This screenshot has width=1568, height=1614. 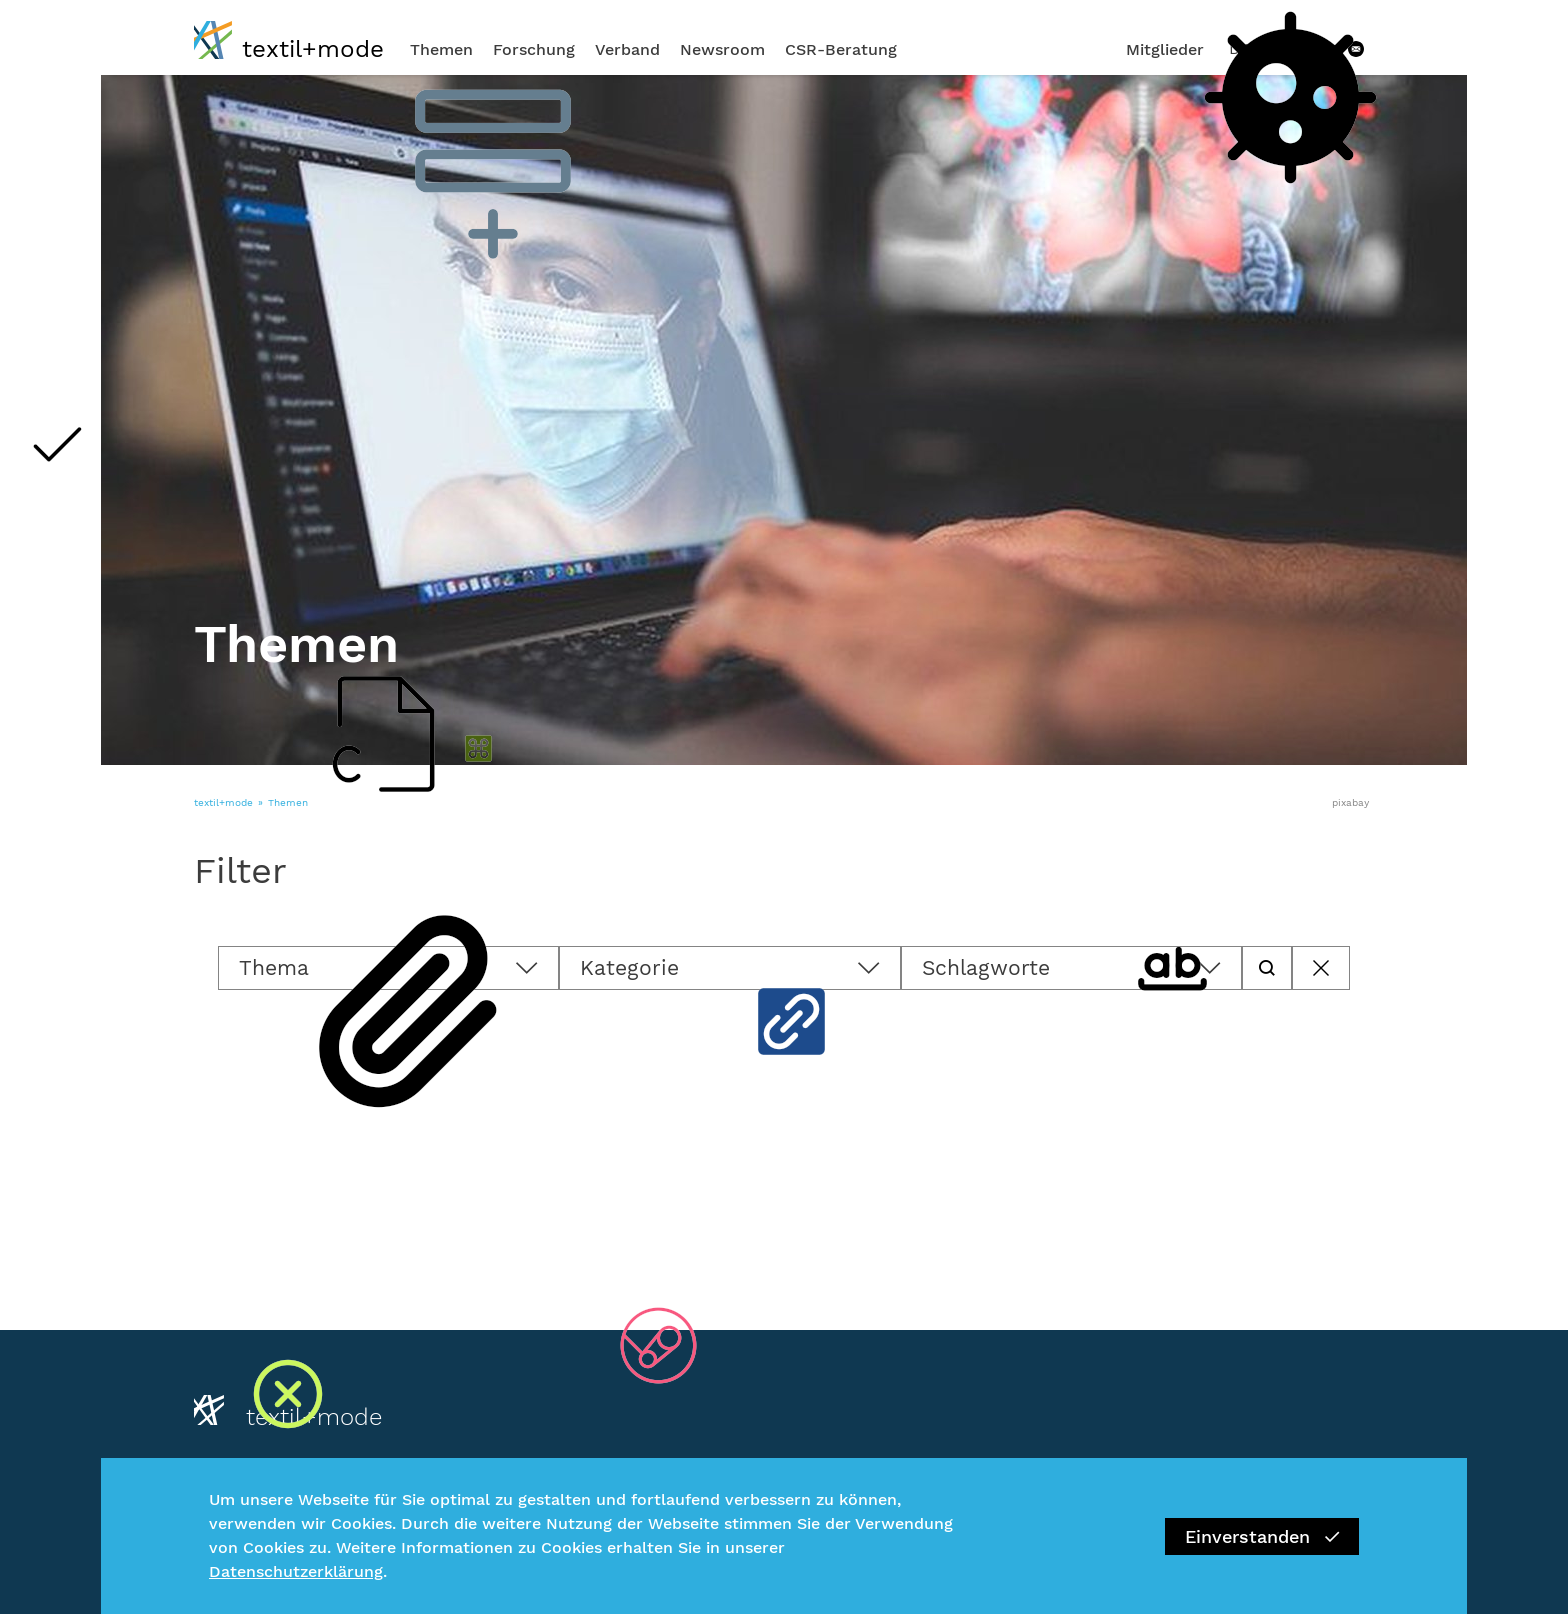 What do you see at coordinates (288, 1394) in the screenshot?
I see `close or dismiss a dialog` at bounding box center [288, 1394].